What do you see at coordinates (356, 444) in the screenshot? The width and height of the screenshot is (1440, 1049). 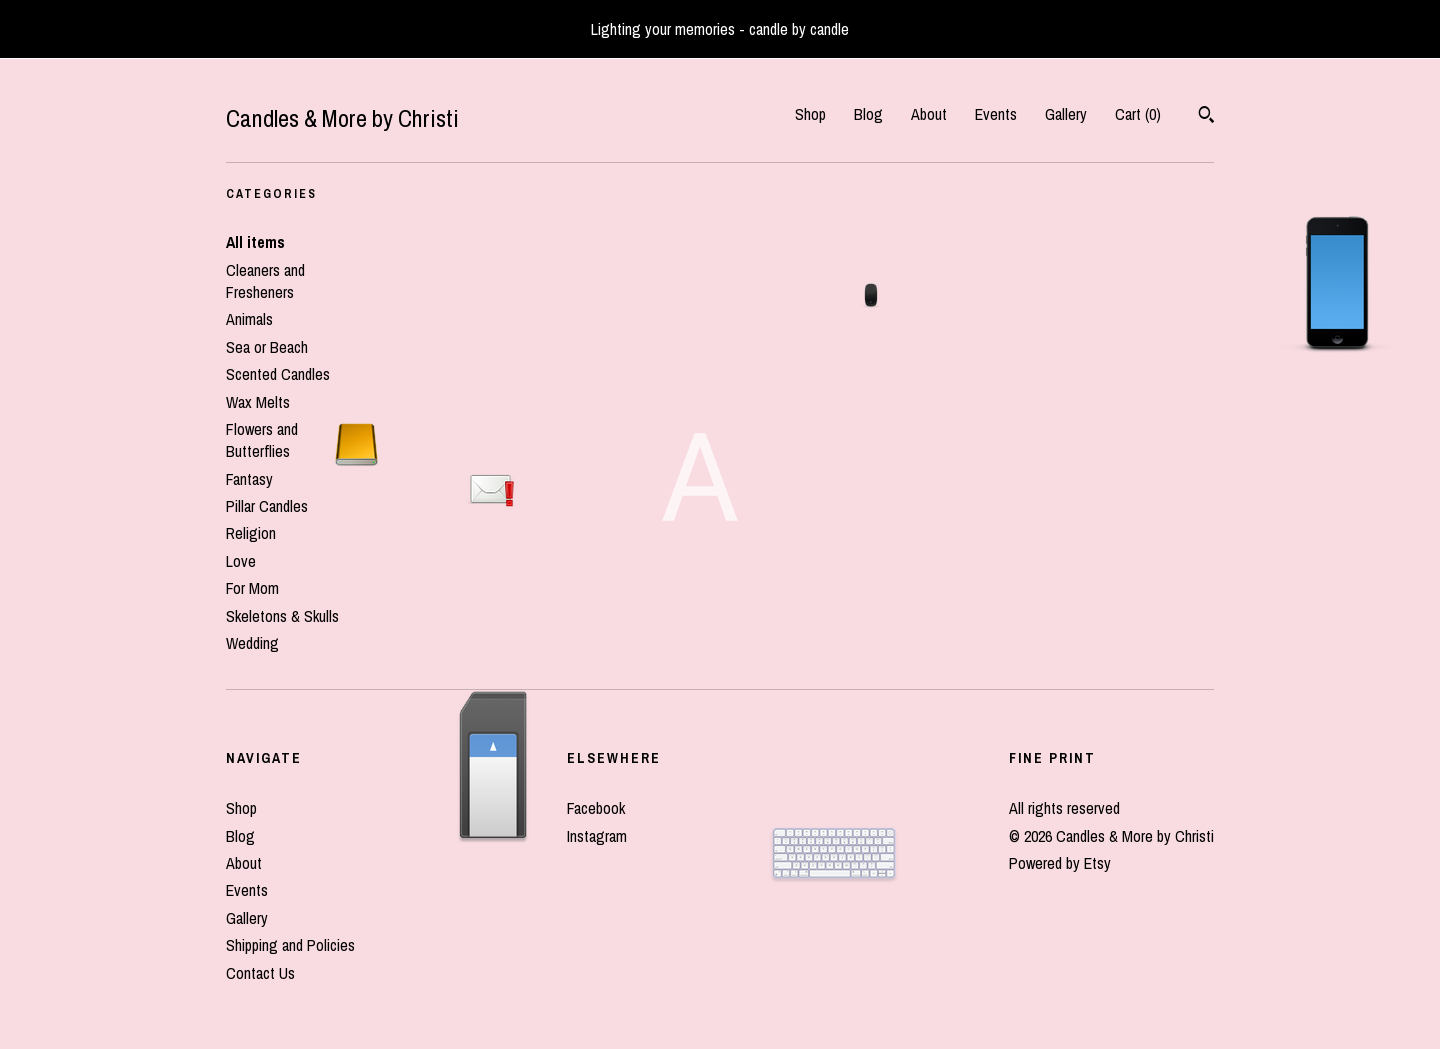 I see `access external USB hard drive` at bounding box center [356, 444].